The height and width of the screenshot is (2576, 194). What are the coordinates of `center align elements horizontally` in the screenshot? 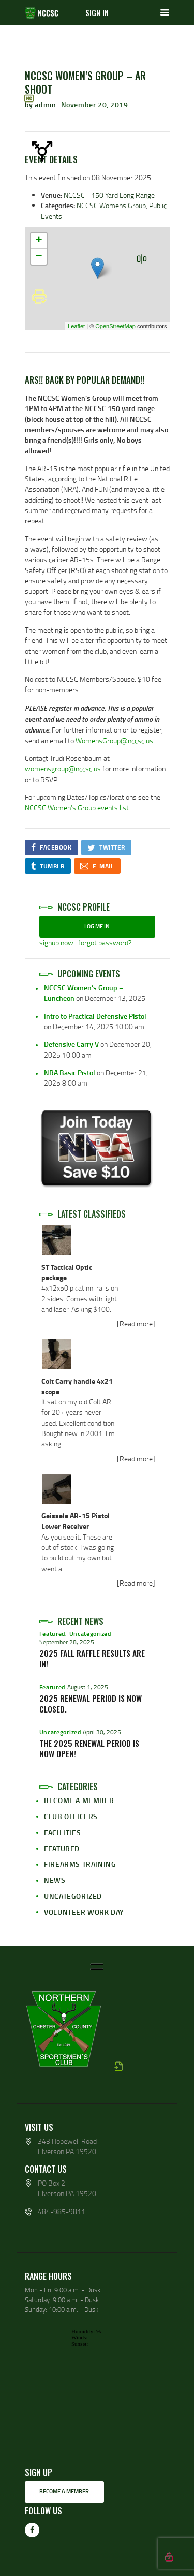 It's located at (142, 259).